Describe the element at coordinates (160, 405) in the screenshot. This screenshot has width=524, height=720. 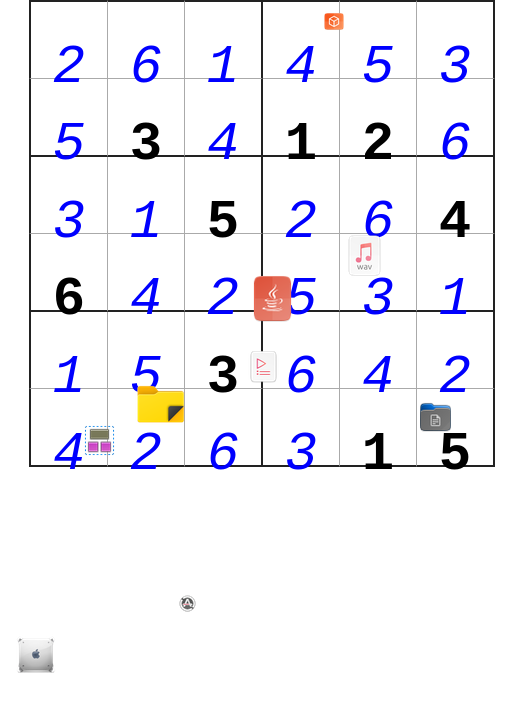
I see `open sticky notes folder` at that location.